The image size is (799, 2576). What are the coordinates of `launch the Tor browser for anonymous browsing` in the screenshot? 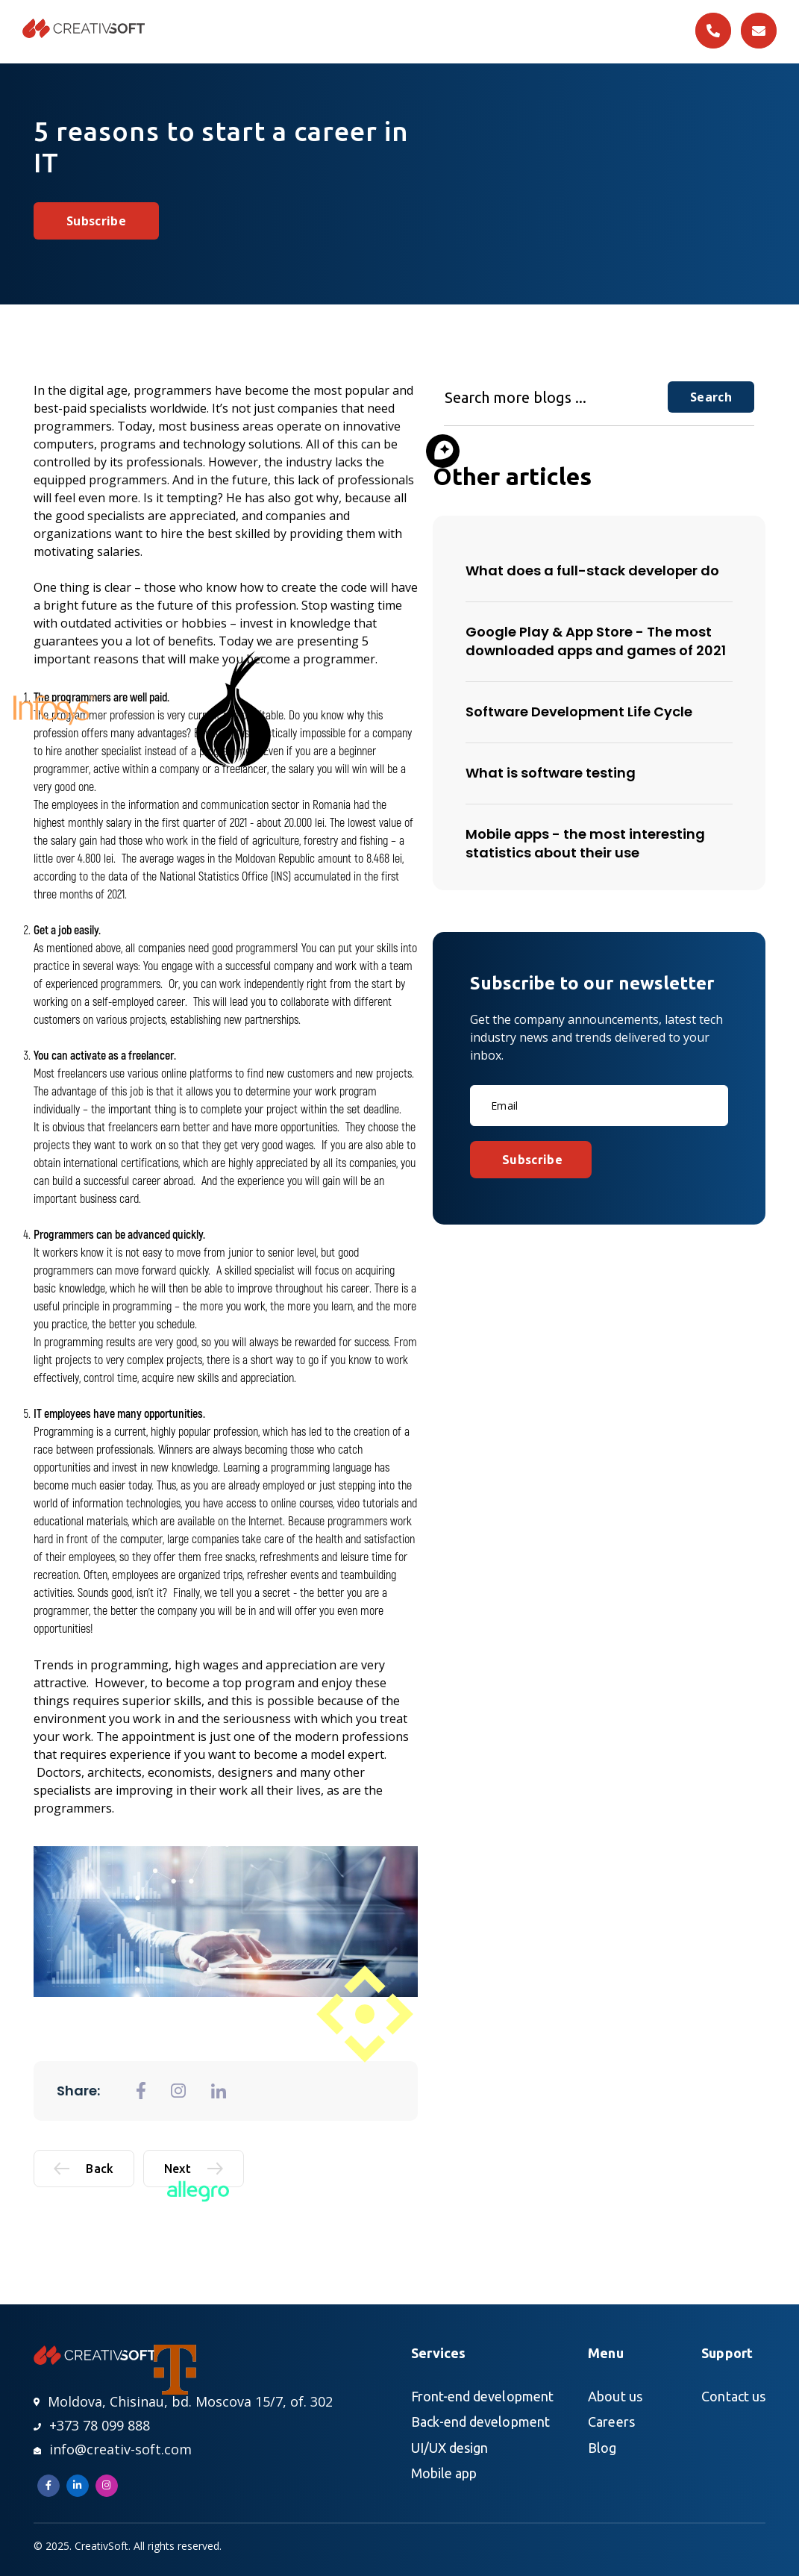 It's located at (234, 709).